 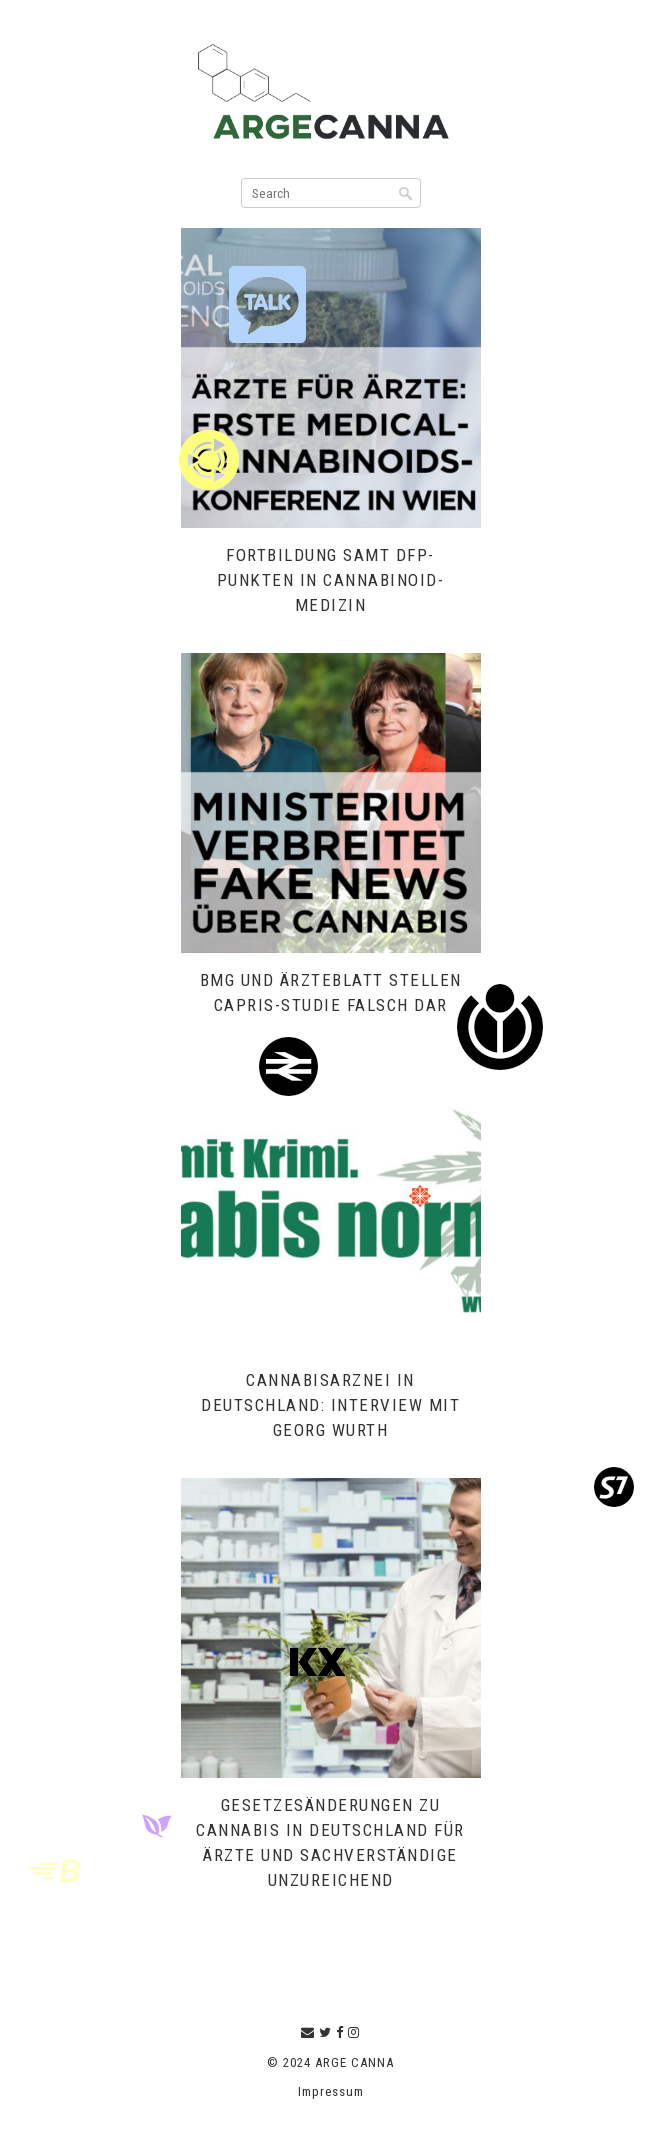 What do you see at coordinates (288, 1066) in the screenshot?
I see `access National Rail train services and schedules` at bounding box center [288, 1066].